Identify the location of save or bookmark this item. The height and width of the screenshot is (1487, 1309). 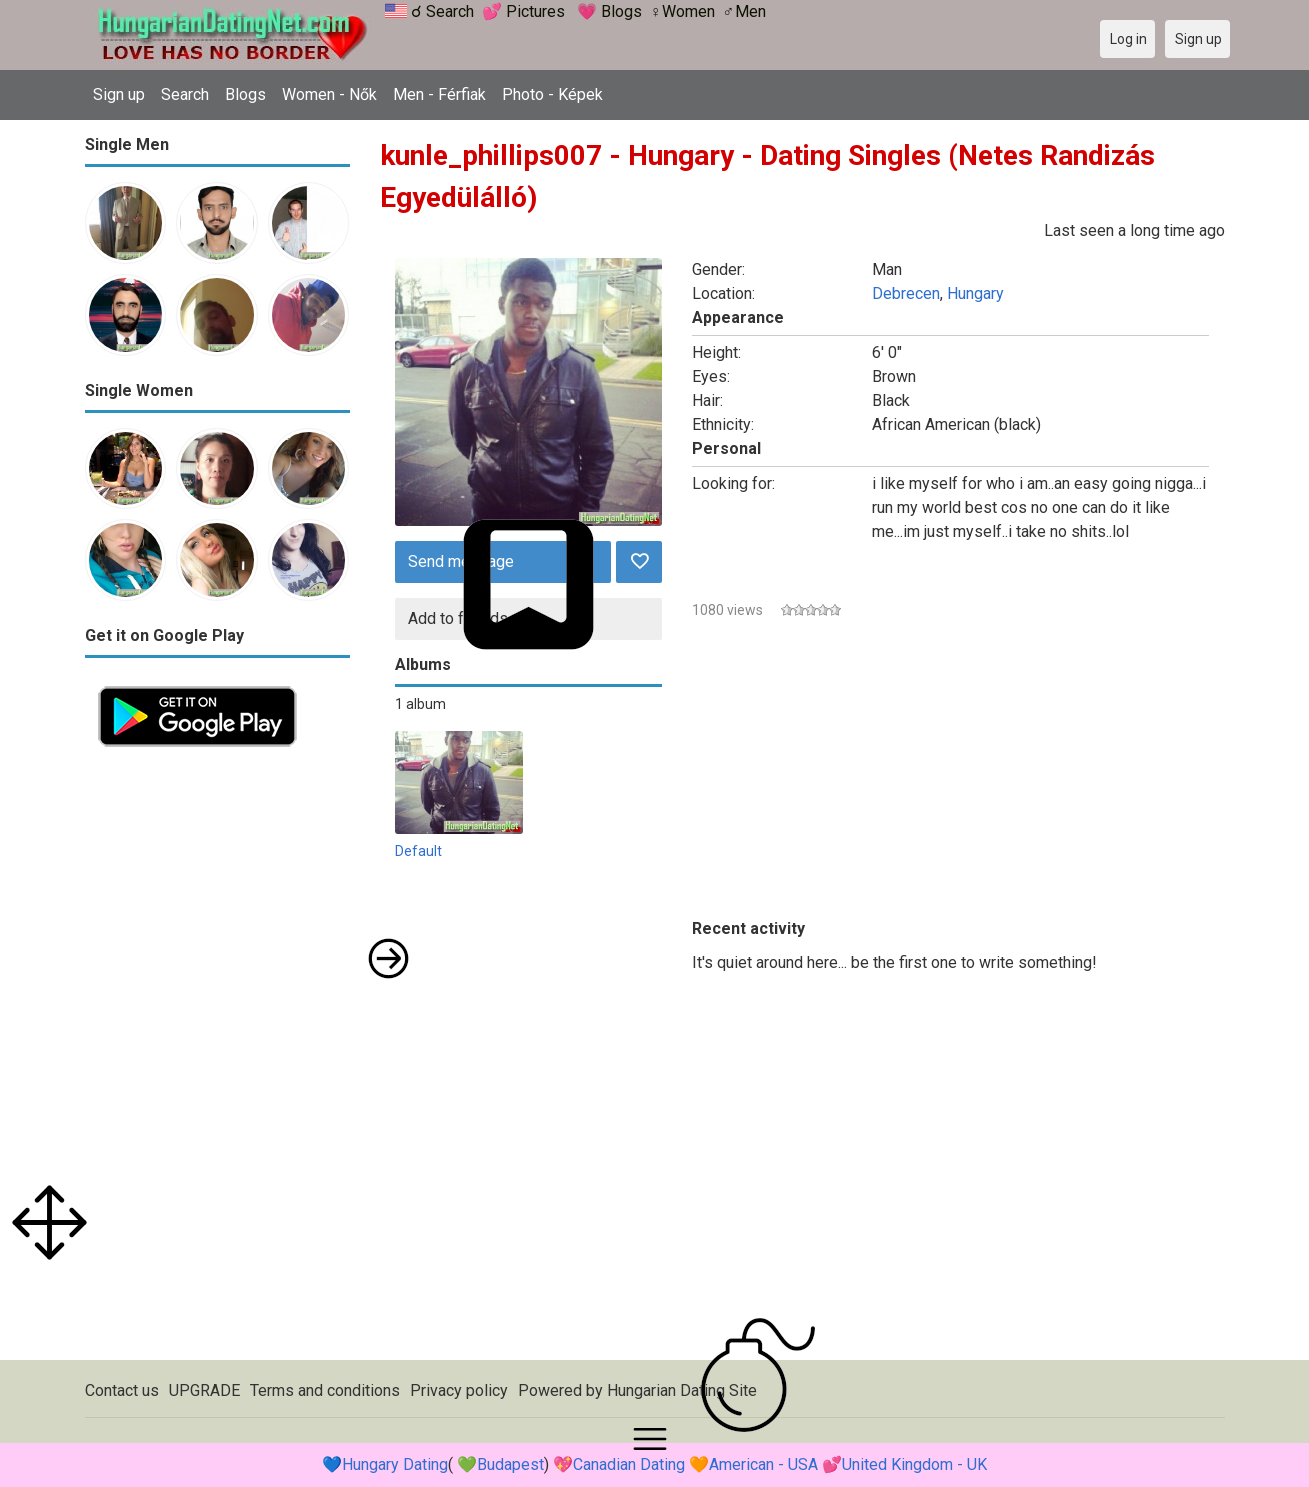
(528, 584).